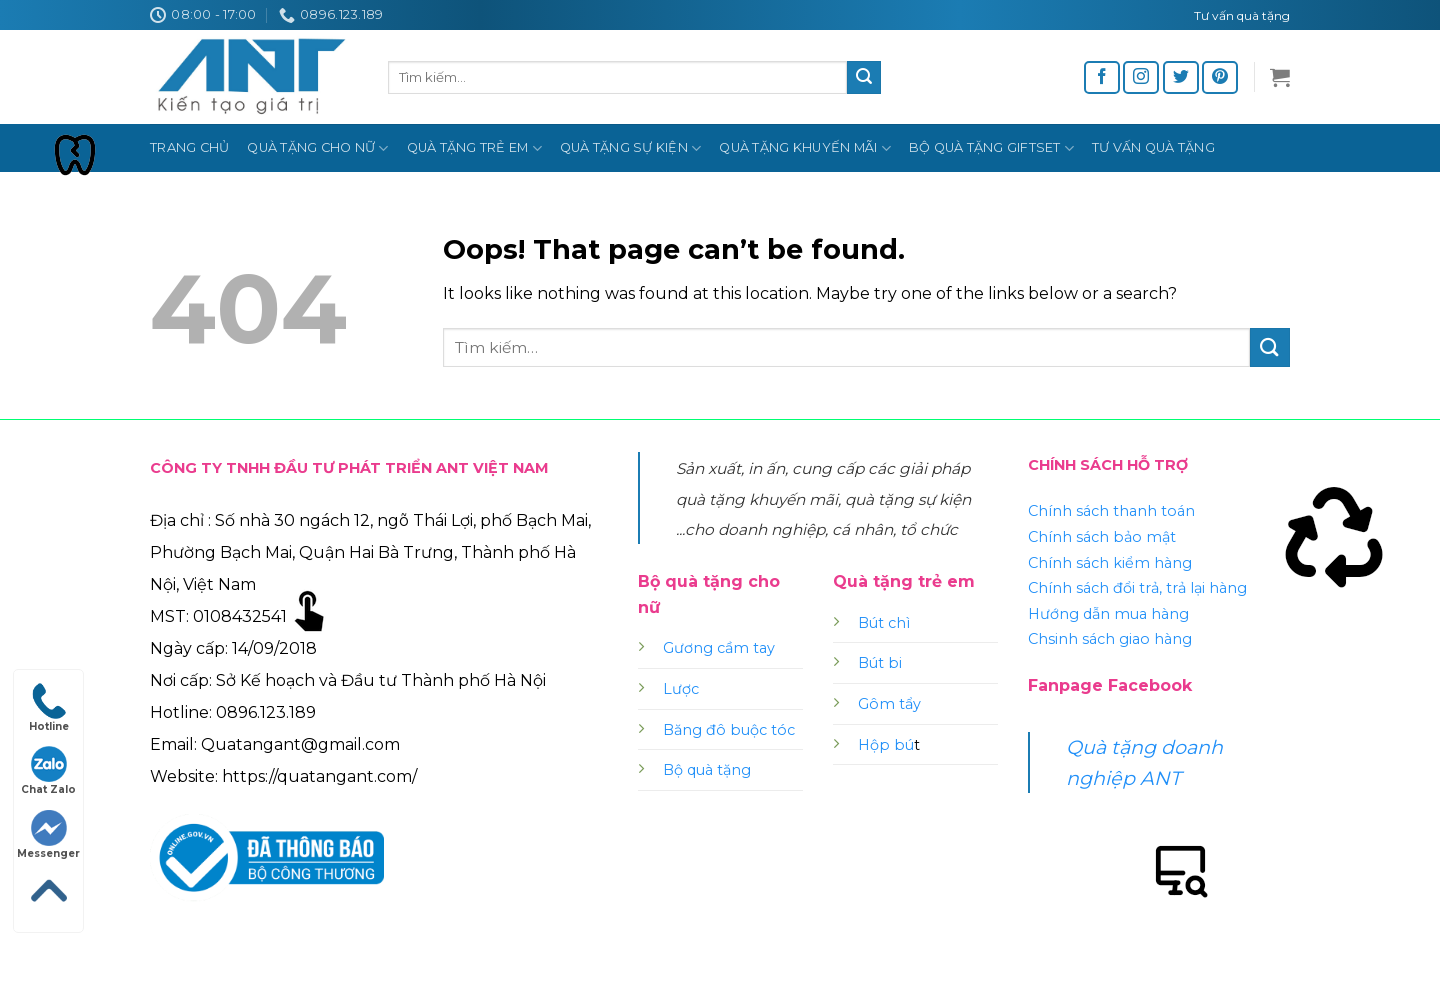 Image resolution: width=1440 pixels, height=983 pixels. Describe the element at coordinates (1180, 870) in the screenshot. I see `search for connected devices on your network` at that location.